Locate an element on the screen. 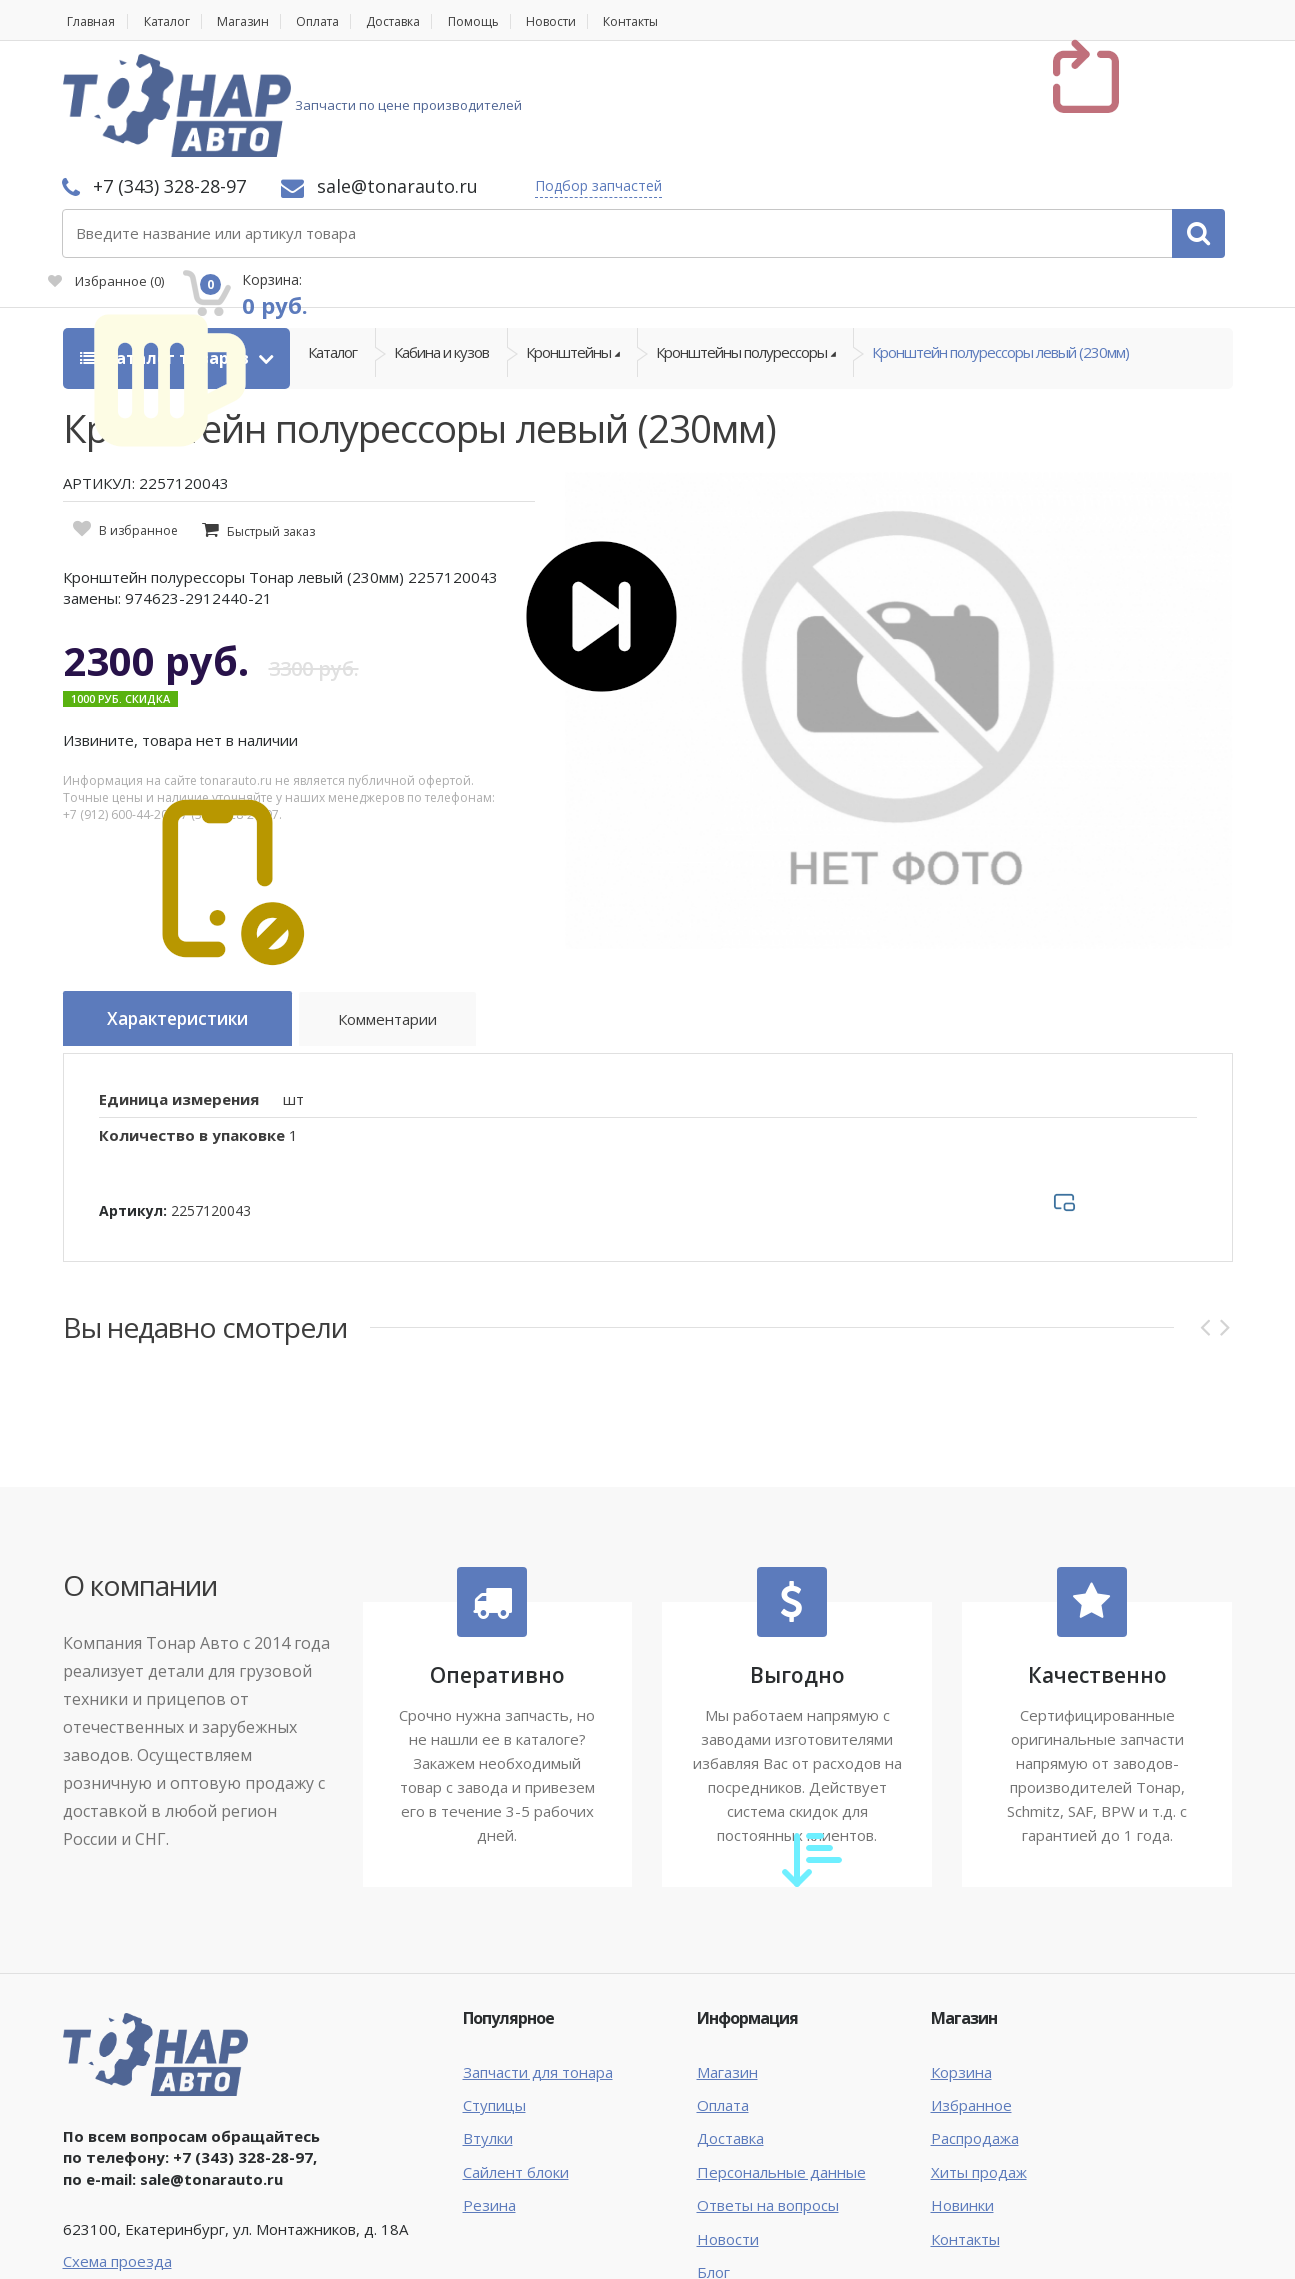  skip to the next track is located at coordinates (601, 616).